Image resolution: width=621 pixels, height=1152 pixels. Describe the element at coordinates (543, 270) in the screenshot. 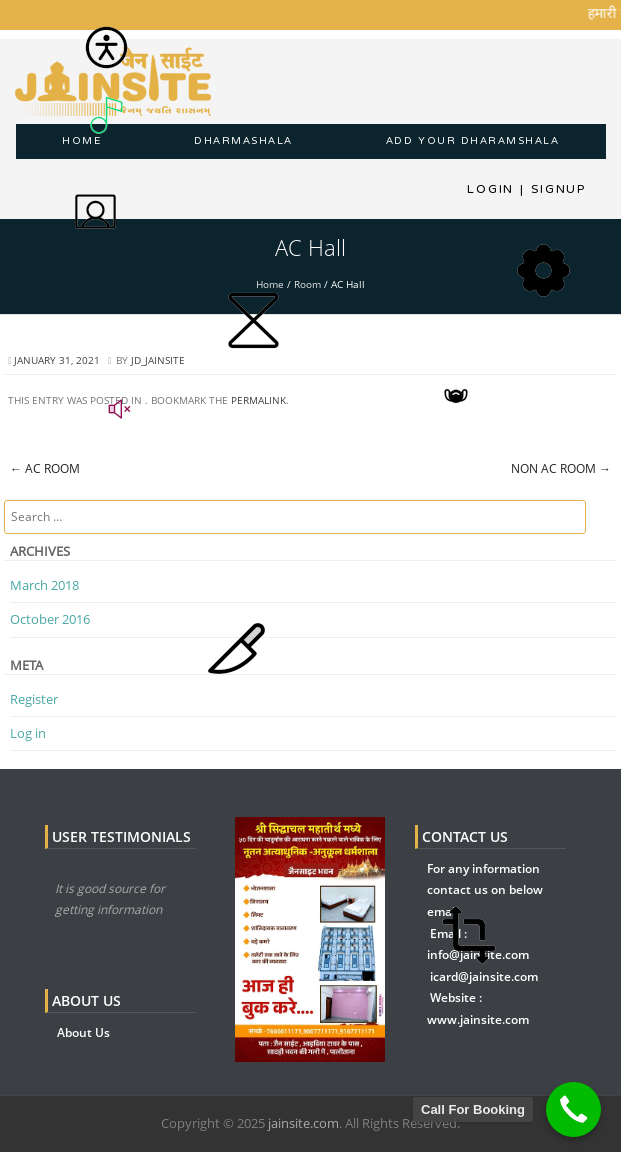

I see `open settings menu` at that location.